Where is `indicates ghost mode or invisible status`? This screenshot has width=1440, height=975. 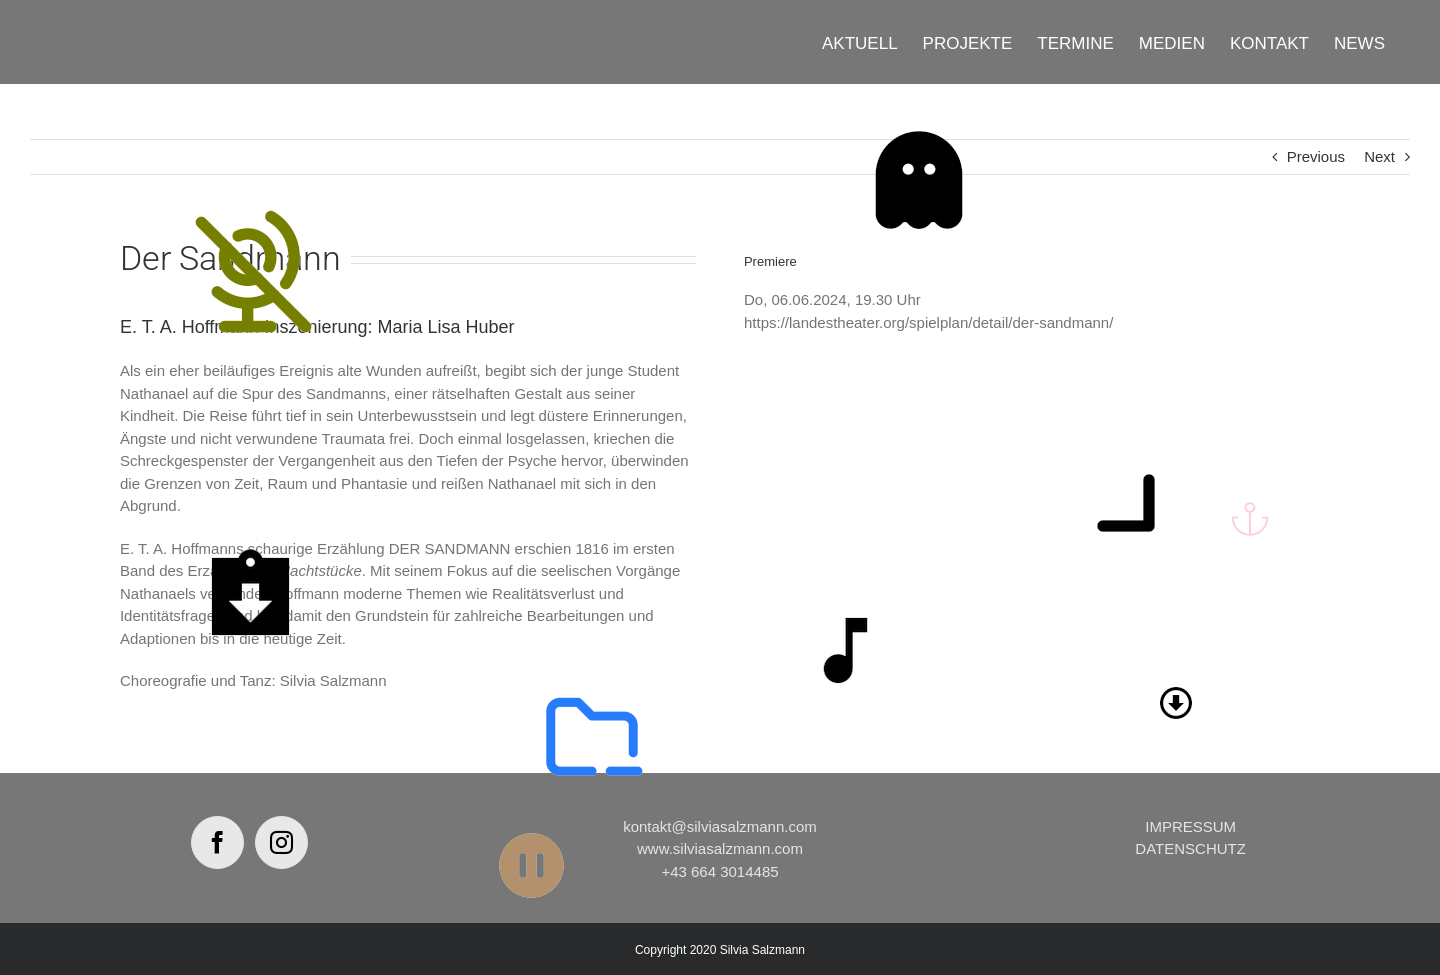 indicates ghost mode or invisible status is located at coordinates (919, 180).